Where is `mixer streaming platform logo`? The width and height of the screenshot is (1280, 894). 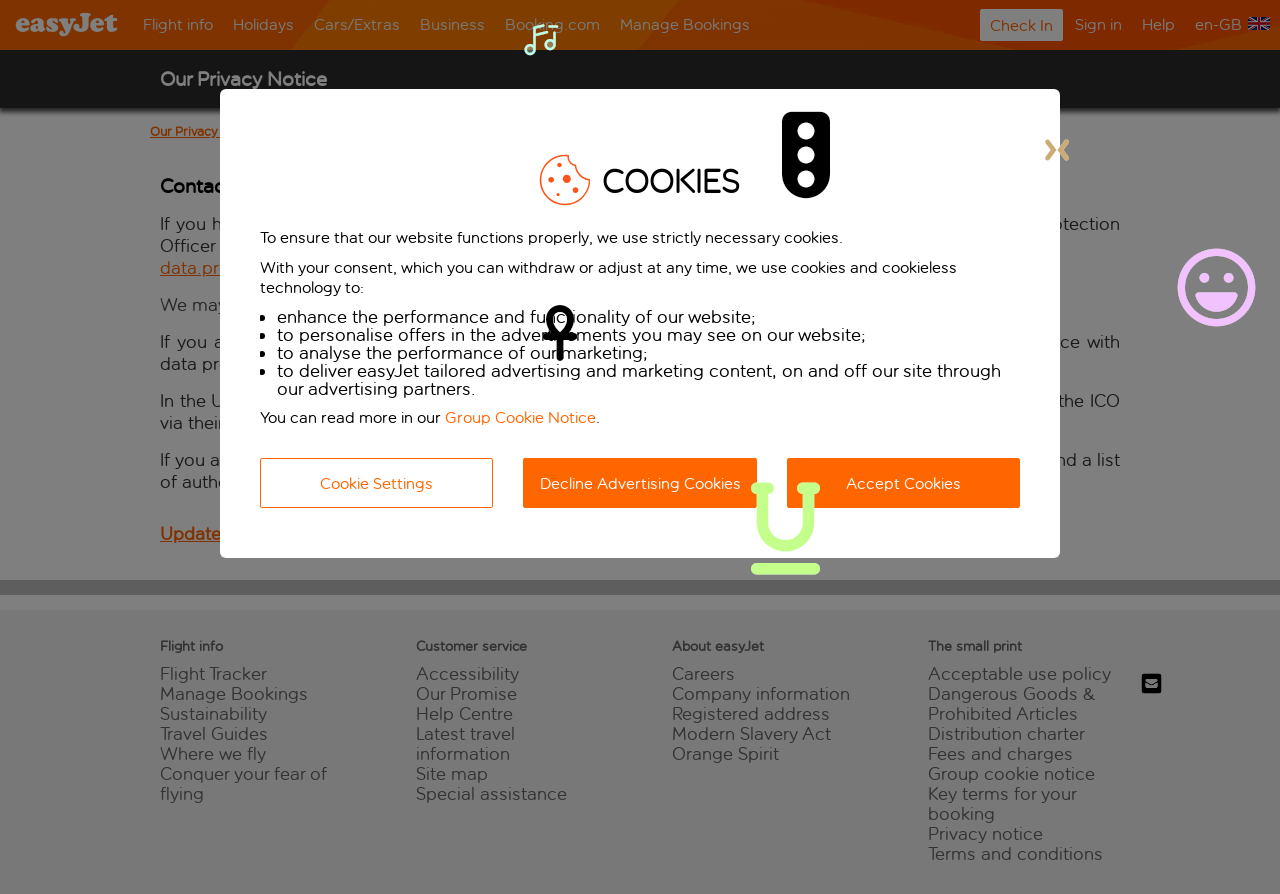
mixer streaming platform logo is located at coordinates (1057, 150).